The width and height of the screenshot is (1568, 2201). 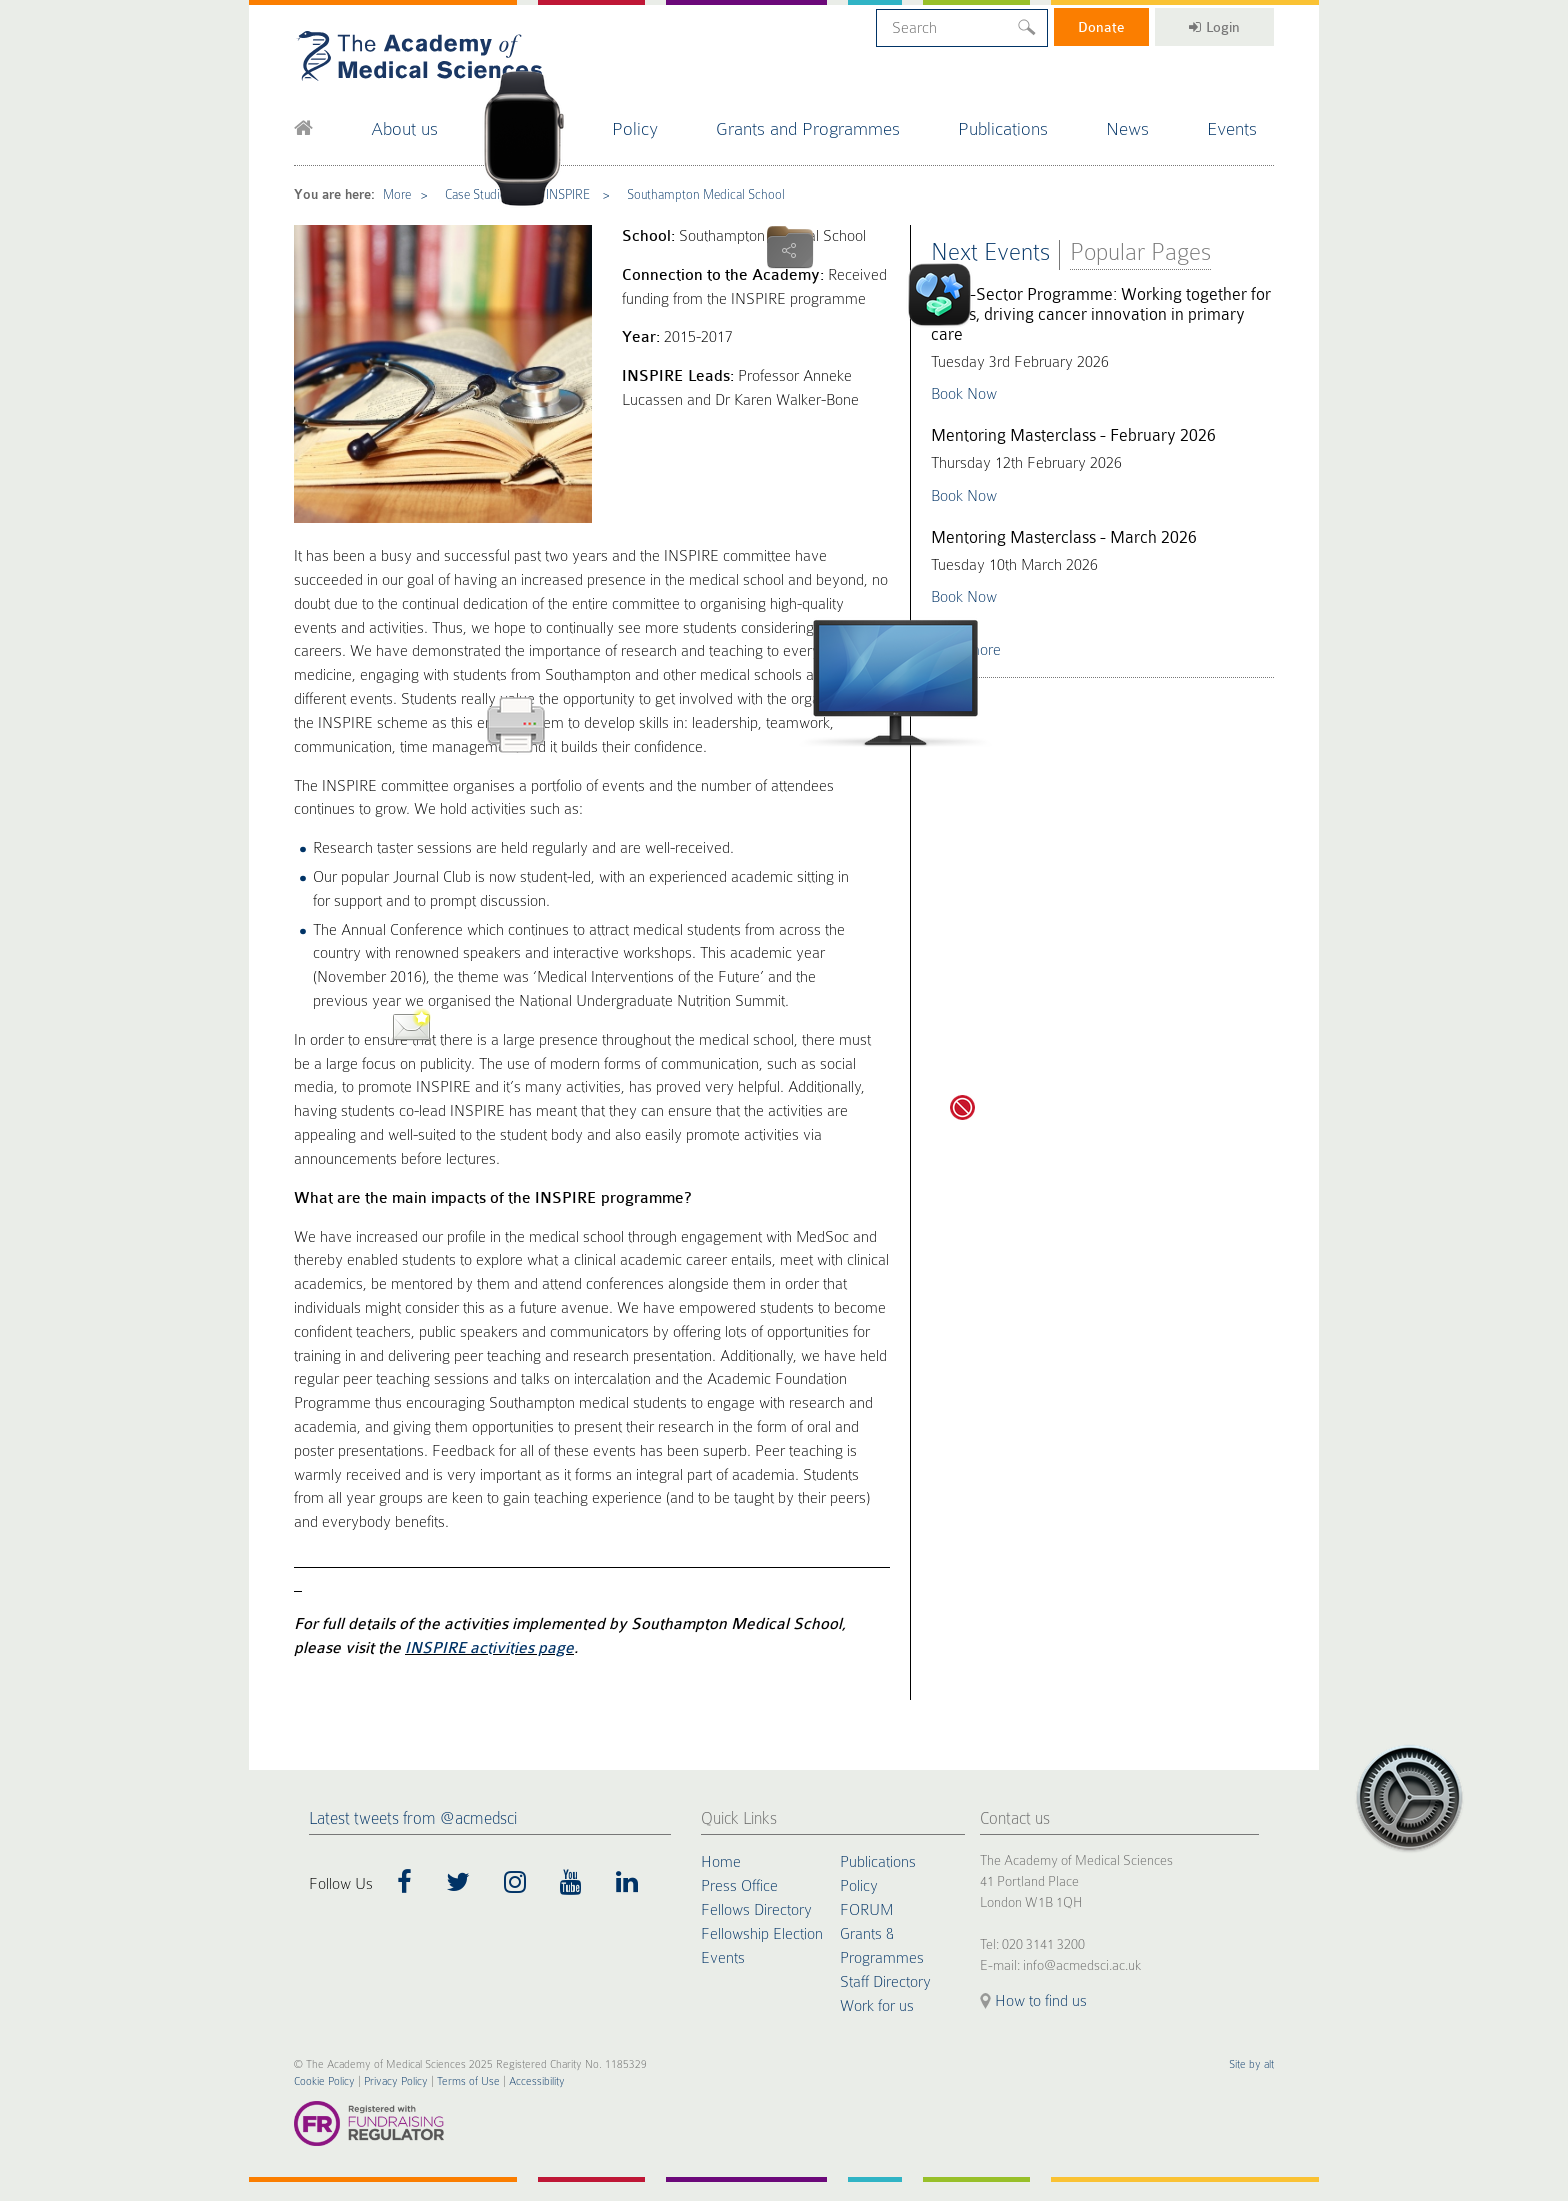 I want to click on open system preferences or settings, so click(x=1409, y=1797).